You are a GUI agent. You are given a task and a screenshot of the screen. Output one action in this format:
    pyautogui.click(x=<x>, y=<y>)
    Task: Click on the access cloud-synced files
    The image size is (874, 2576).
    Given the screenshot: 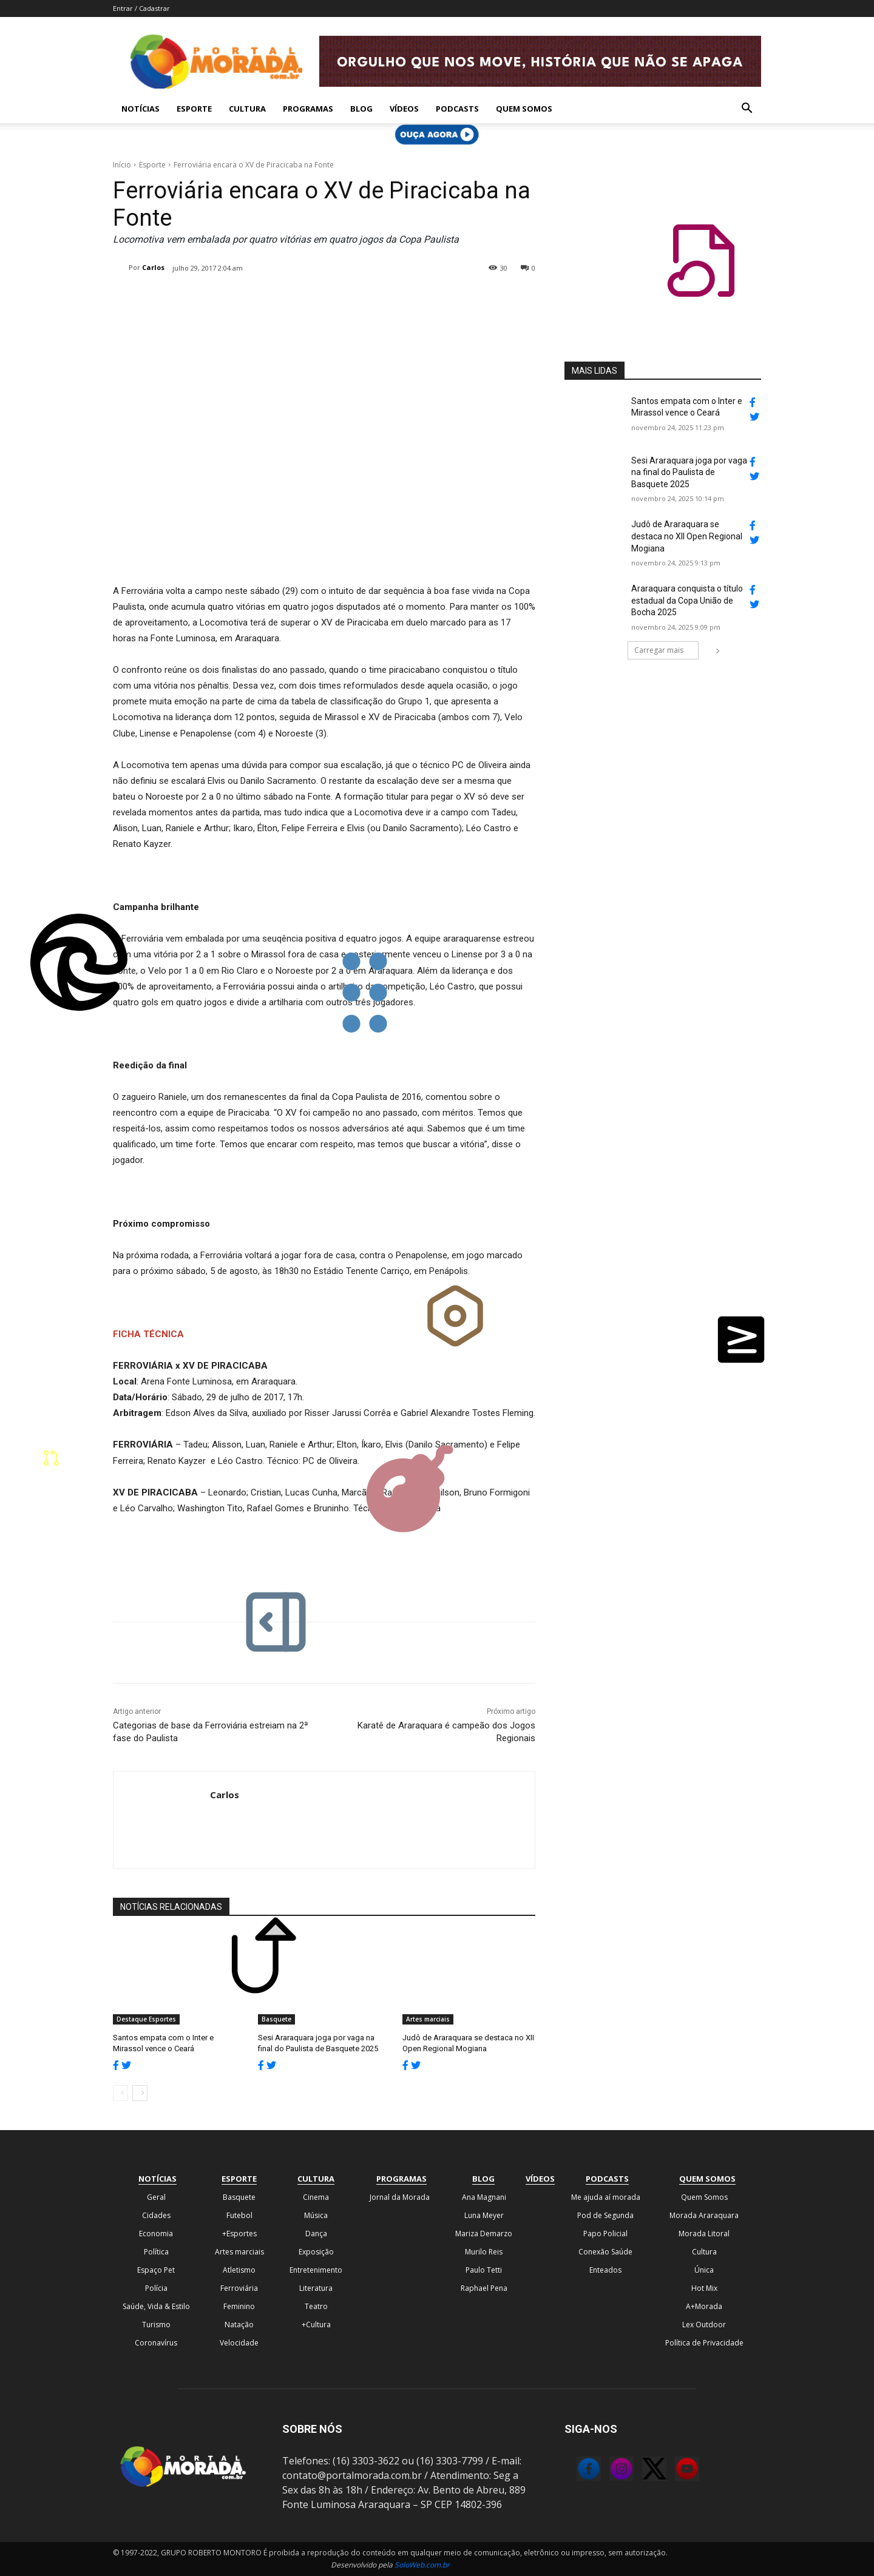 What is the action you would take?
    pyautogui.click(x=703, y=260)
    